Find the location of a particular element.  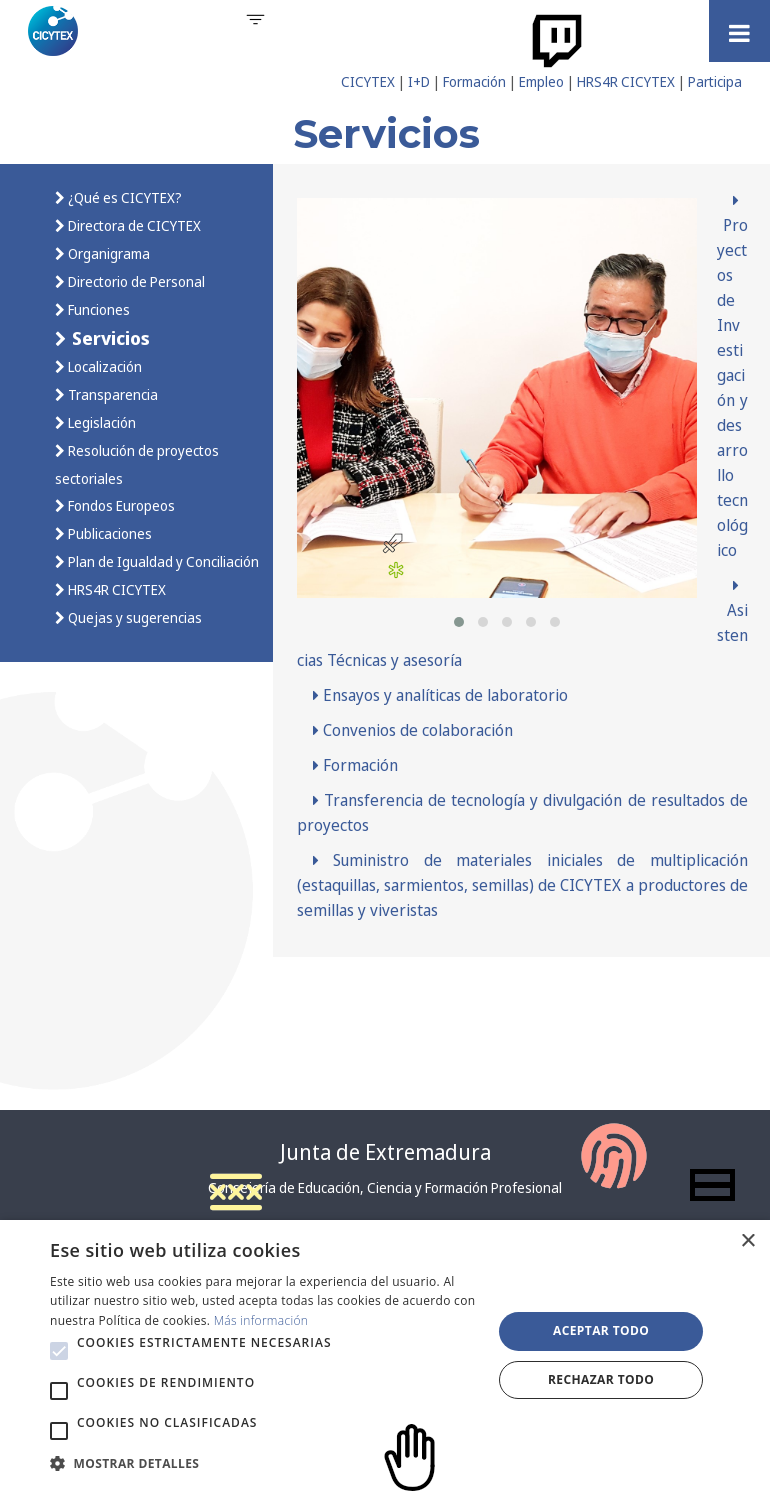

authenticate with fingerprint is located at coordinates (614, 1156).